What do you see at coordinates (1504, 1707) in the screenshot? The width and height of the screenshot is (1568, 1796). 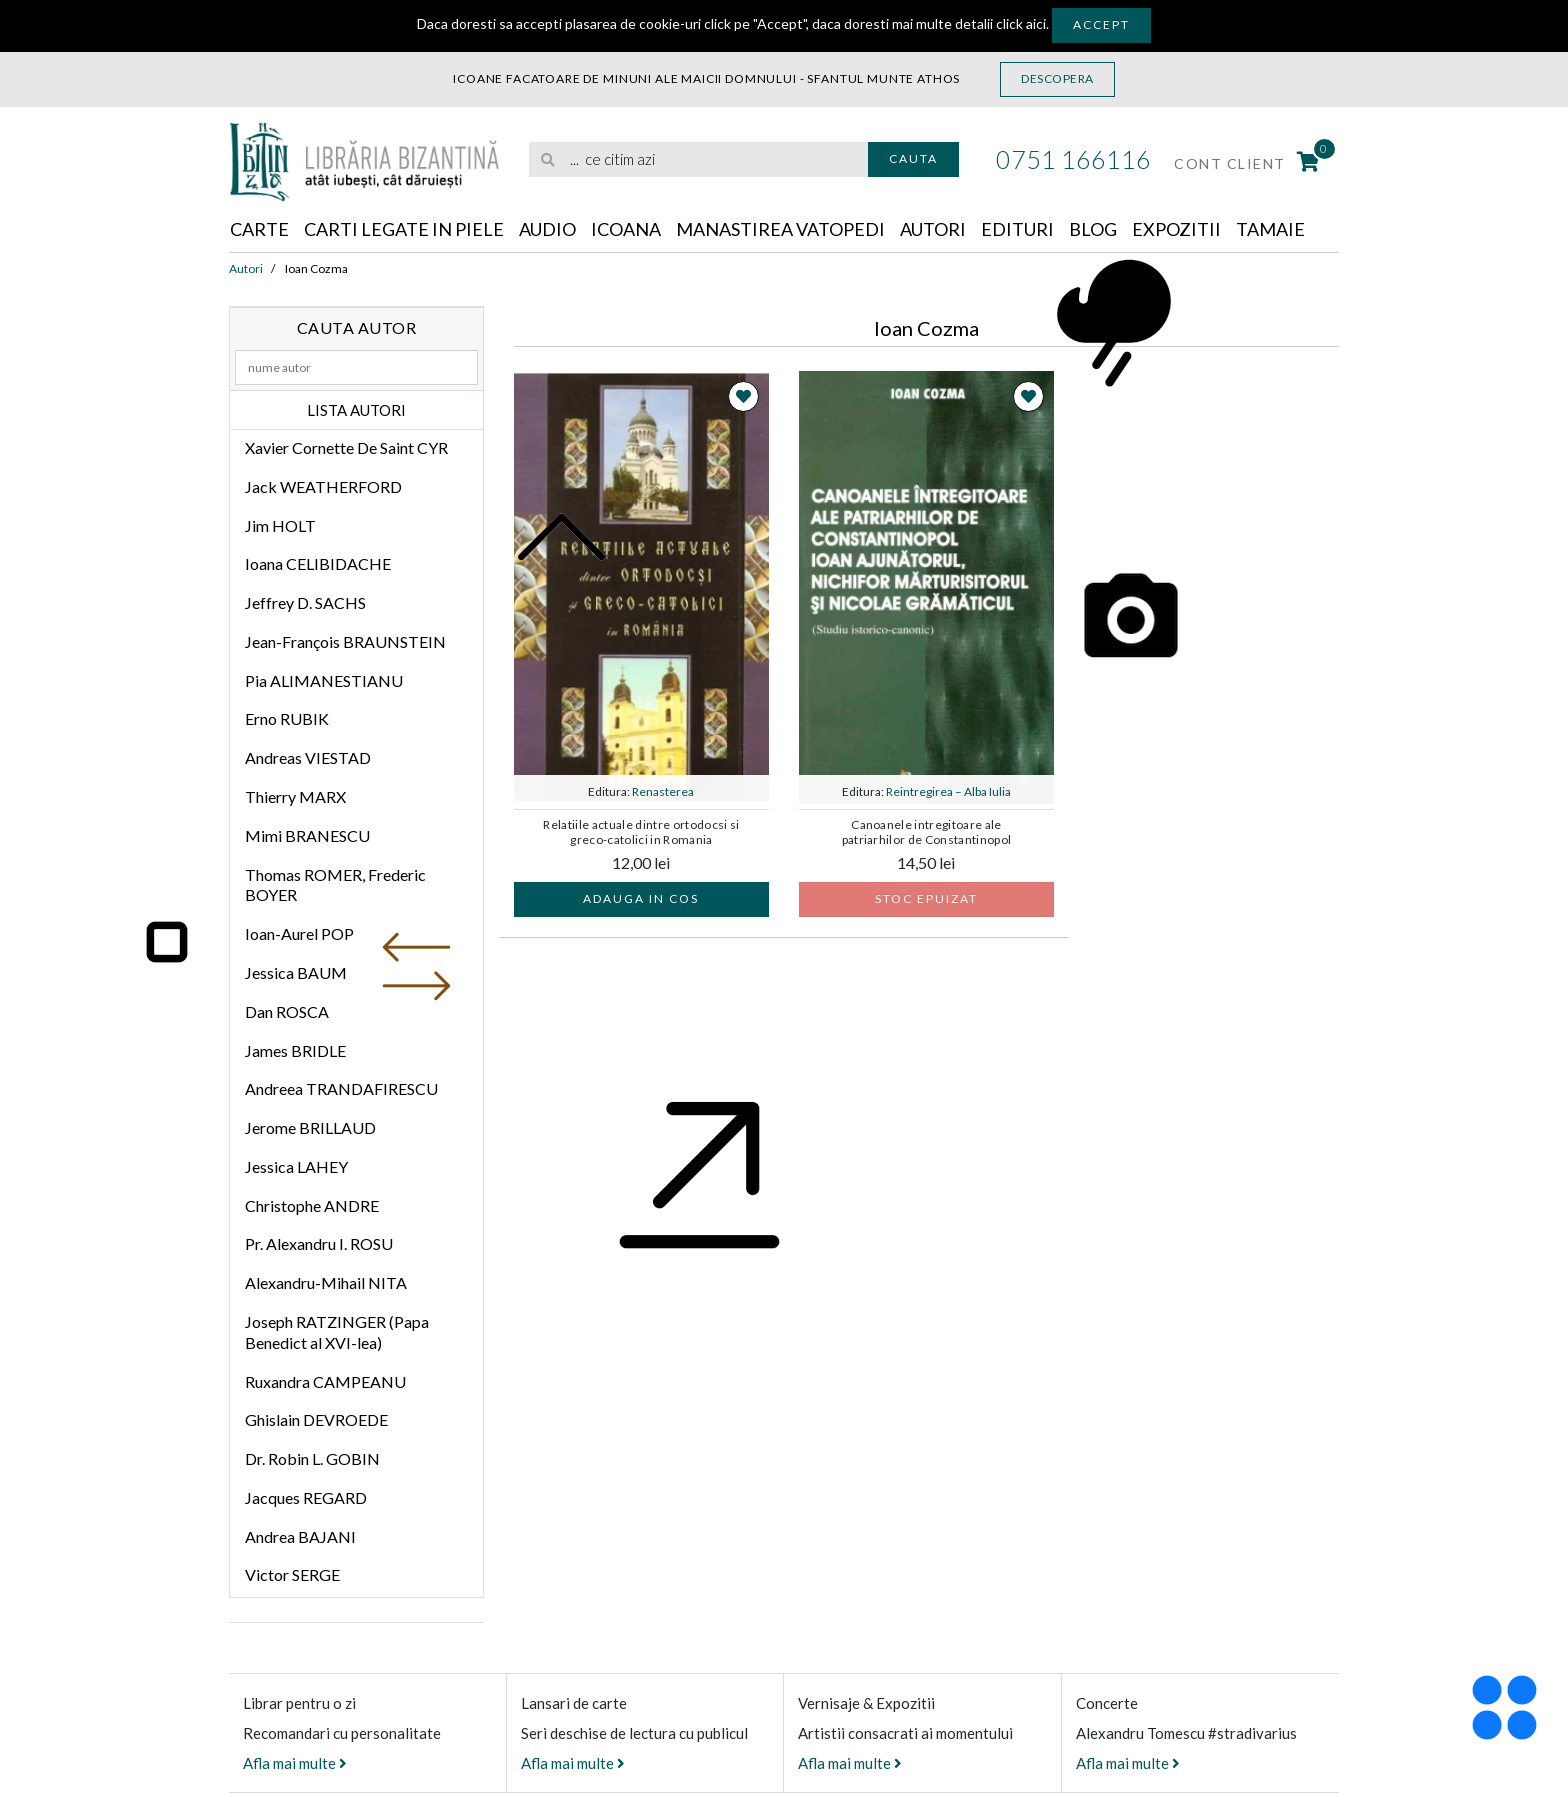 I see `open app grid or launcher` at bounding box center [1504, 1707].